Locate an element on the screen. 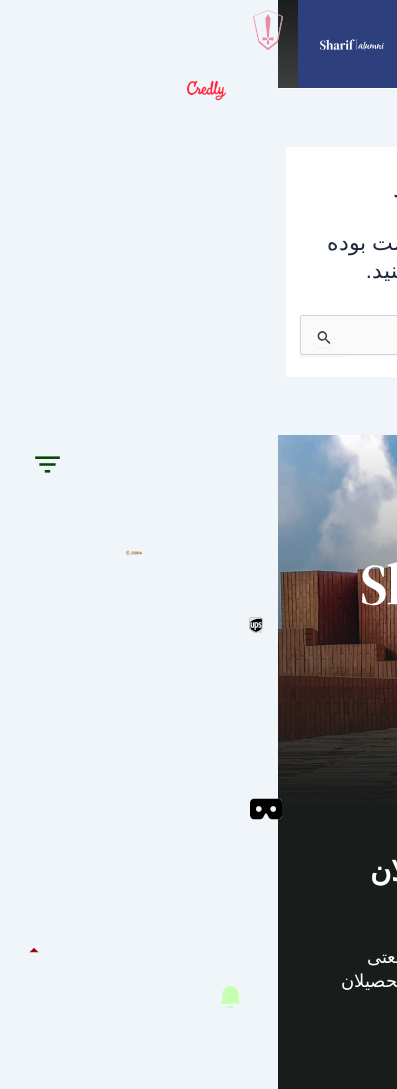 This screenshot has height=1089, width=397. expand or show more content above is located at coordinates (34, 950).